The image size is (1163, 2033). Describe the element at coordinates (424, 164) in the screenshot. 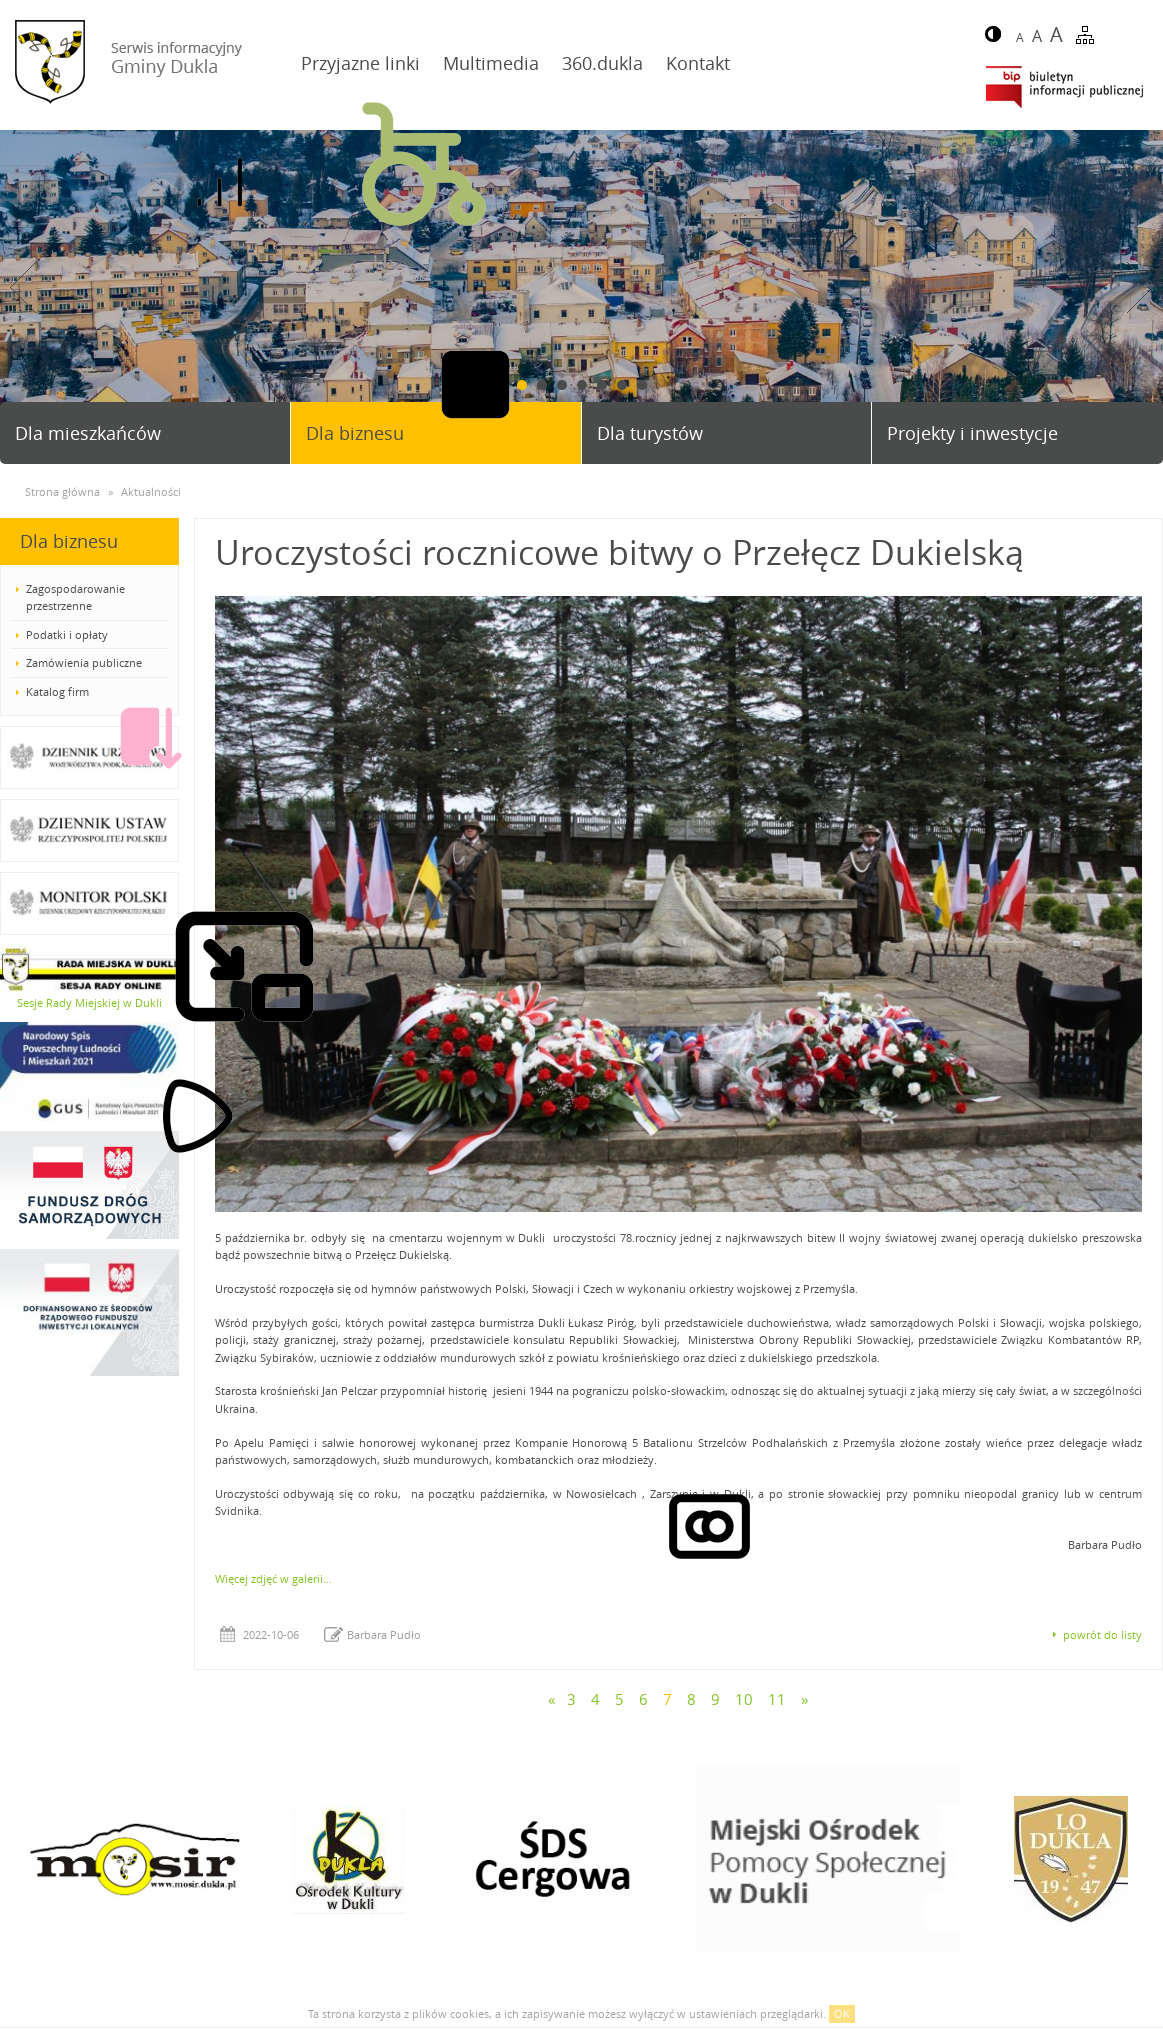

I see `indicates wheelchair accessibility available` at that location.